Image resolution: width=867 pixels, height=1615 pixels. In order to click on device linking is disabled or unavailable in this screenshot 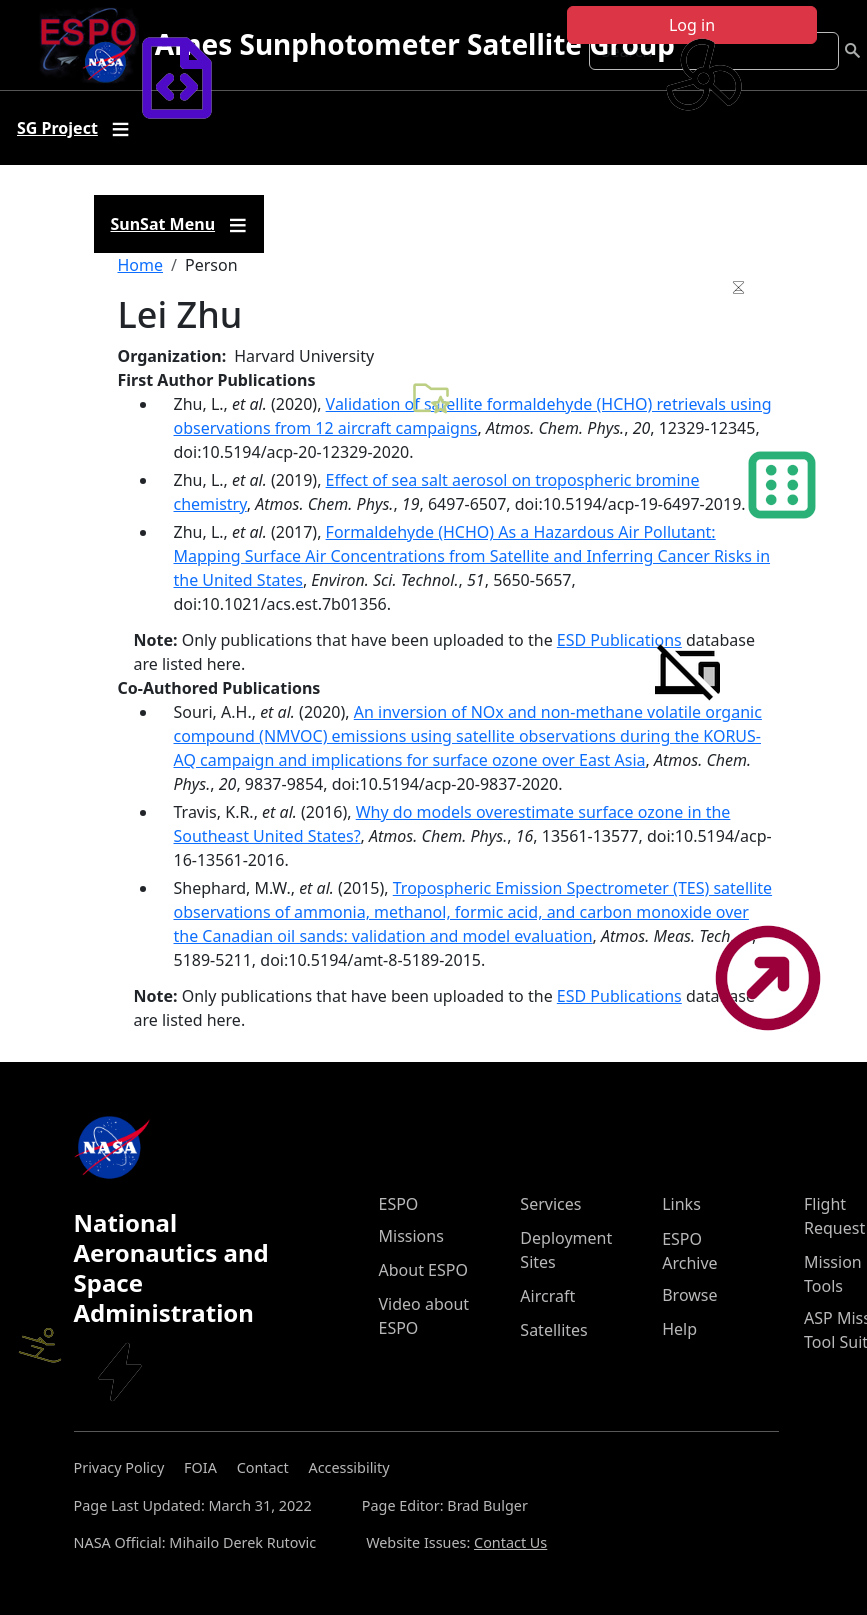, I will do `click(687, 672)`.